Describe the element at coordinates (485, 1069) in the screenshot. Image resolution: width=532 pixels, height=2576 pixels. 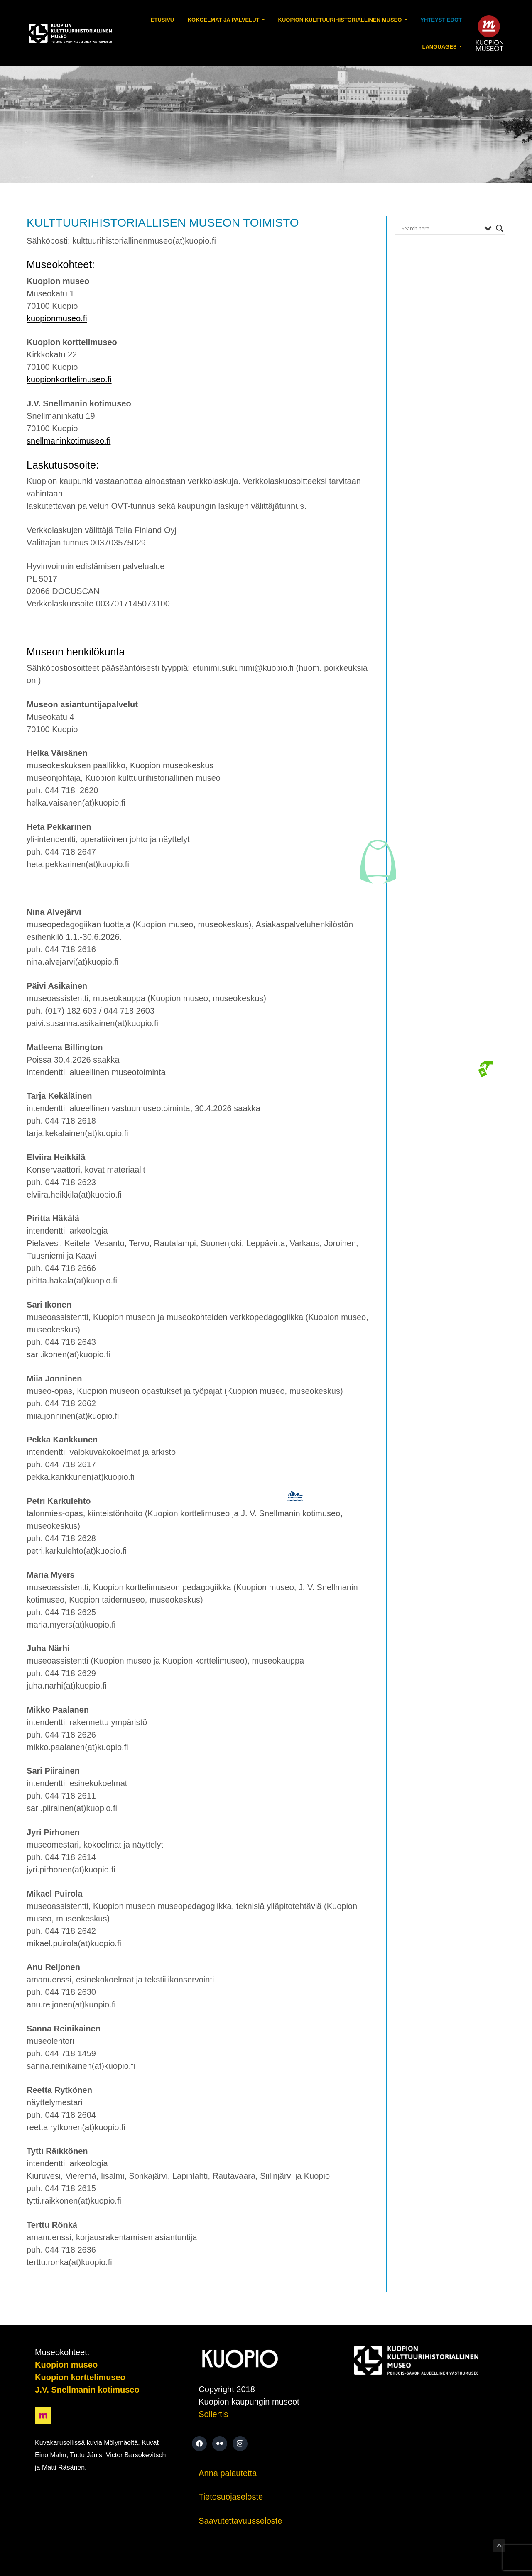
I see `discard a card from your hand` at that location.